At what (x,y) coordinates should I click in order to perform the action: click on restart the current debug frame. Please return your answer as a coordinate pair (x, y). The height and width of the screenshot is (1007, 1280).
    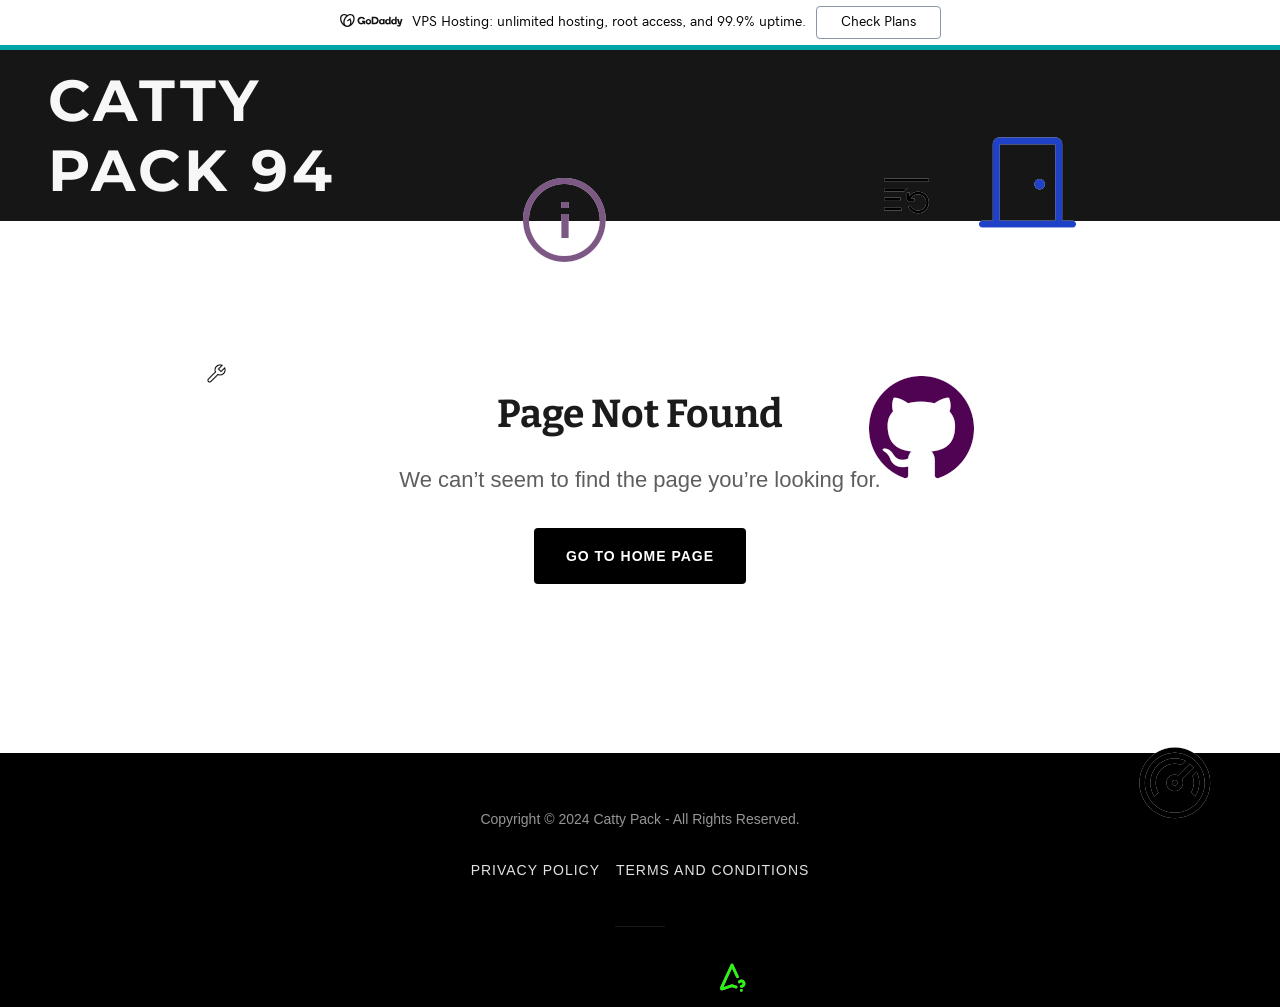
    Looking at the image, I should click on (906, 194).